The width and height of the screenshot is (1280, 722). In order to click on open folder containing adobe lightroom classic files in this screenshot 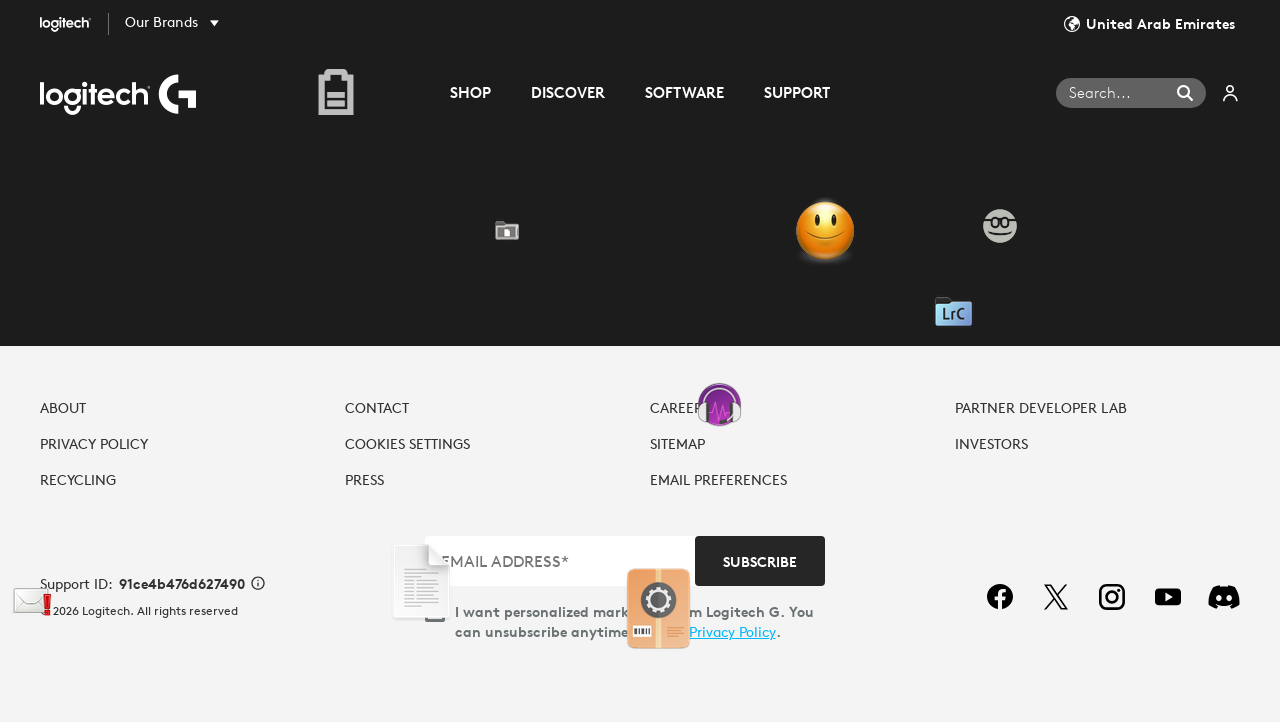, I will do `click(953, 312)`.